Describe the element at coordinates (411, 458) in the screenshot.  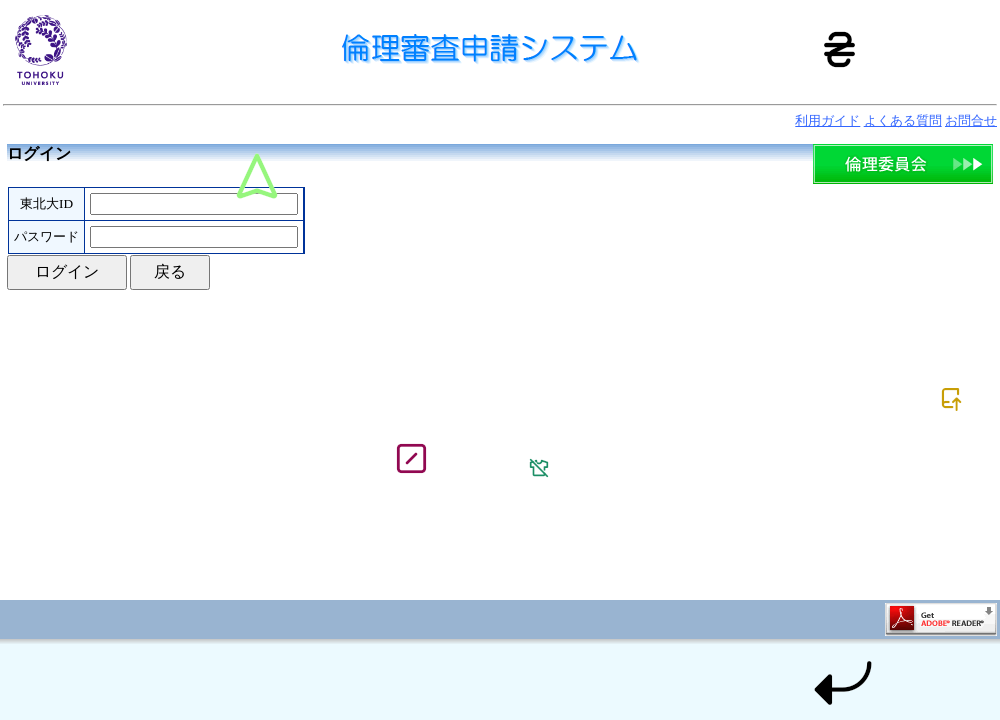
I see `indicates a blocked or prohibited action` at that location.